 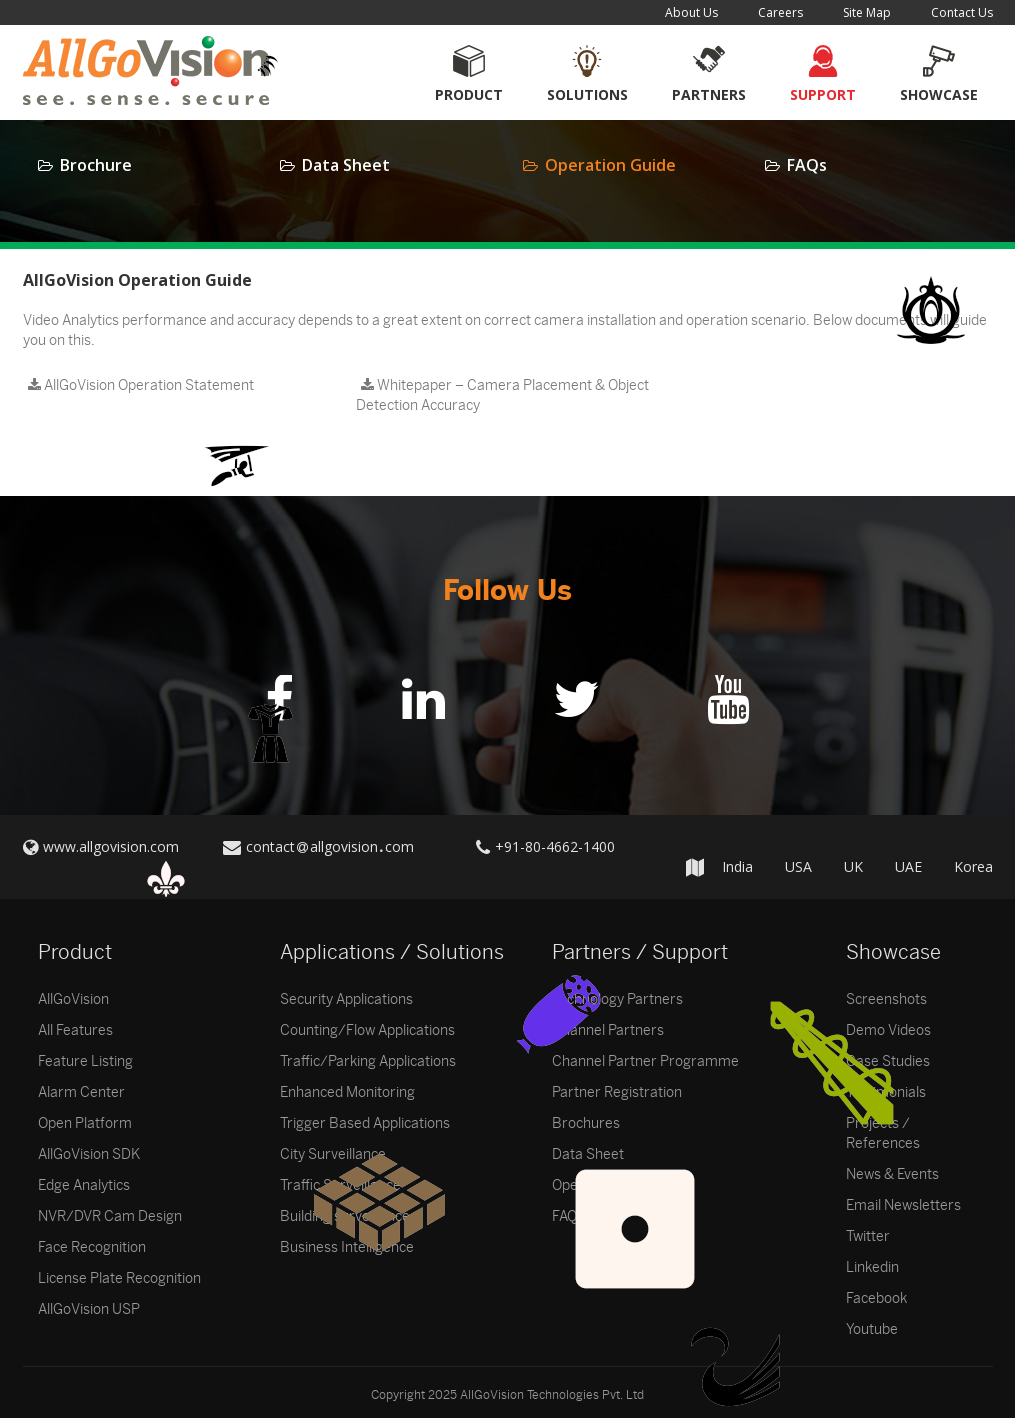 I want to click on decorative emblem or crest symbol, so click(x=931, y=310).